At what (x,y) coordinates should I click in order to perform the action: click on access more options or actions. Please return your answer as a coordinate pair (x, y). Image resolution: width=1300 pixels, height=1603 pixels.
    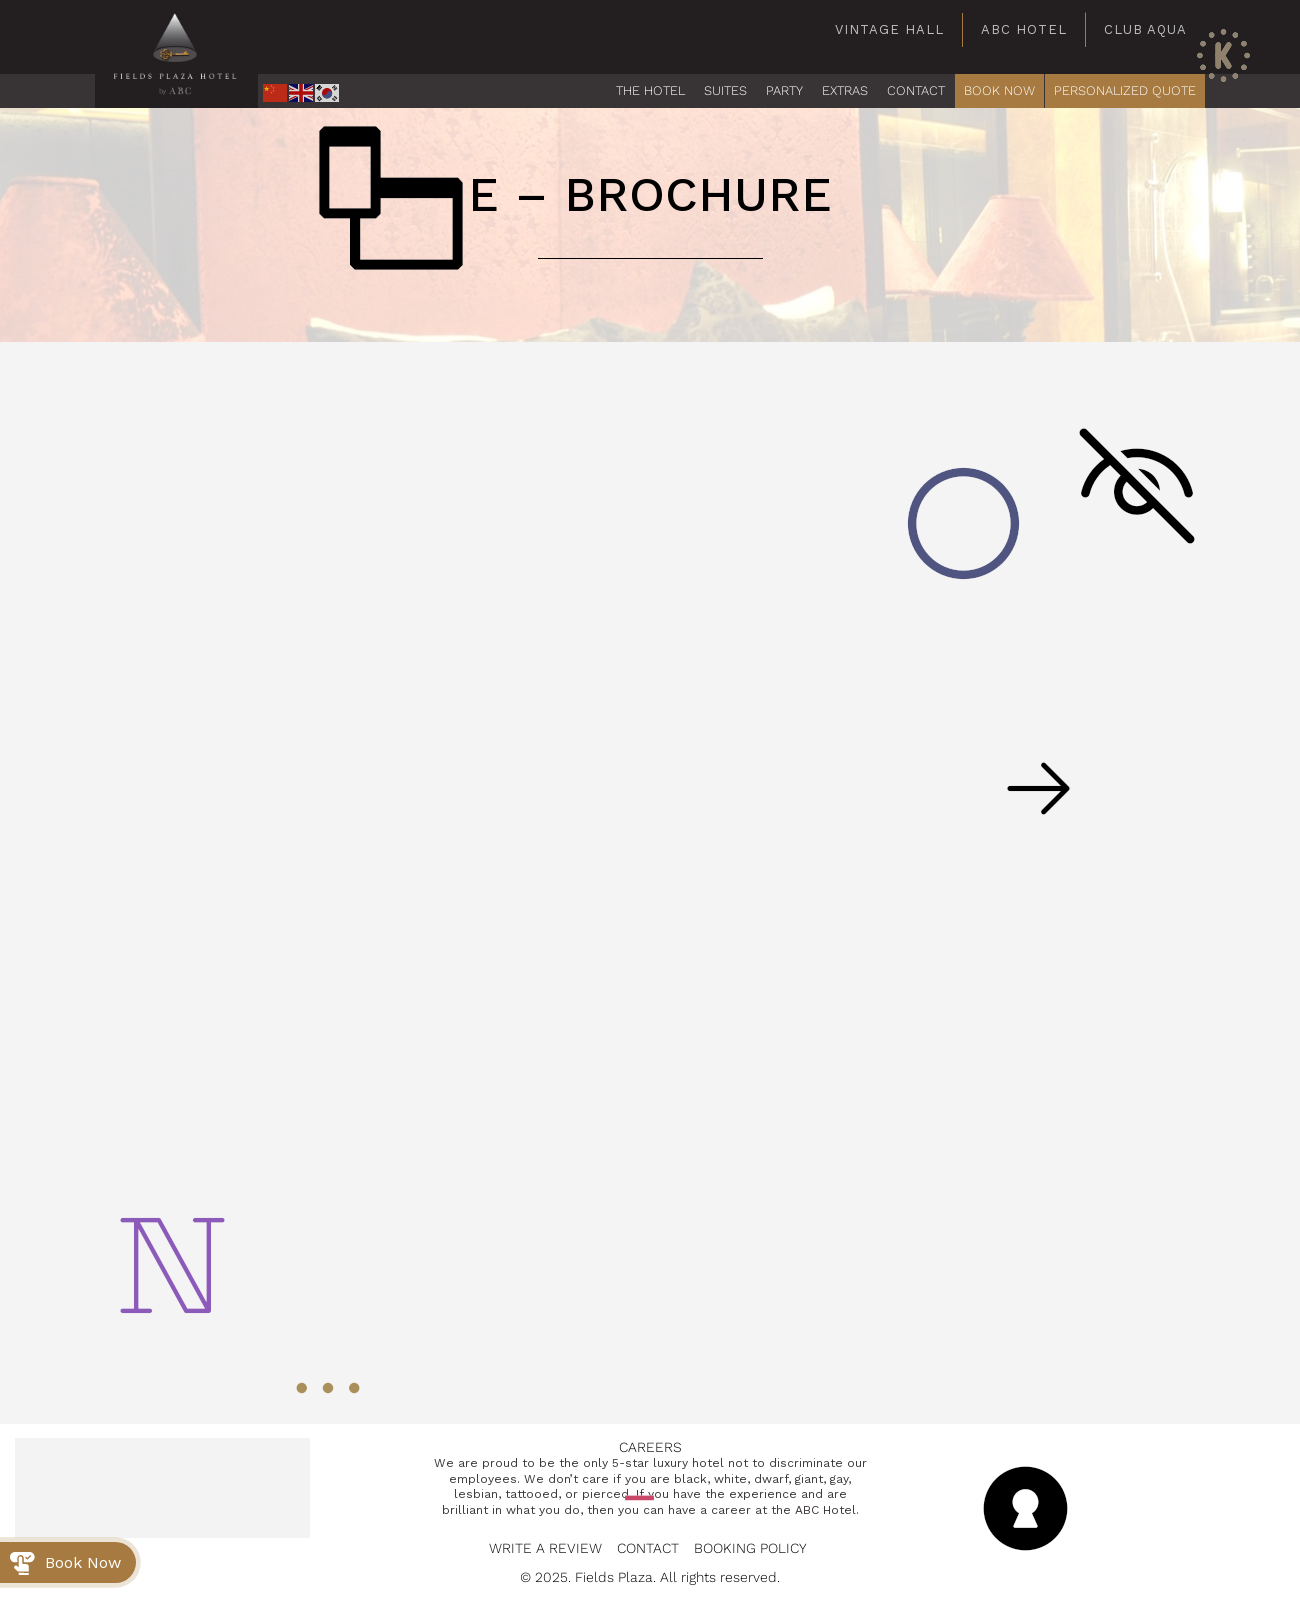
    Looking at the image, I should click on (328, 1388).